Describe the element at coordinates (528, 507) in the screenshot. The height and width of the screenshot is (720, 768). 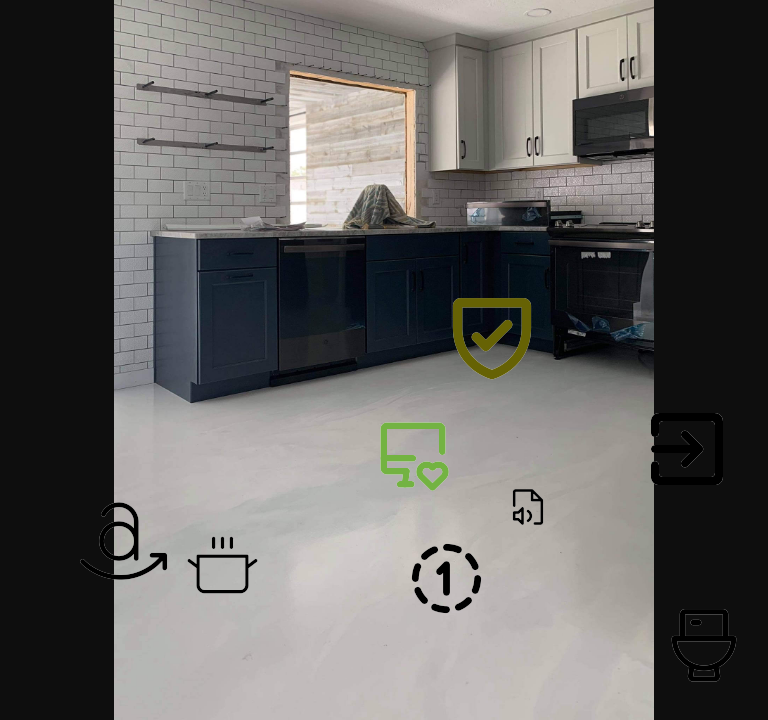
I see `open an audio file` at that location.